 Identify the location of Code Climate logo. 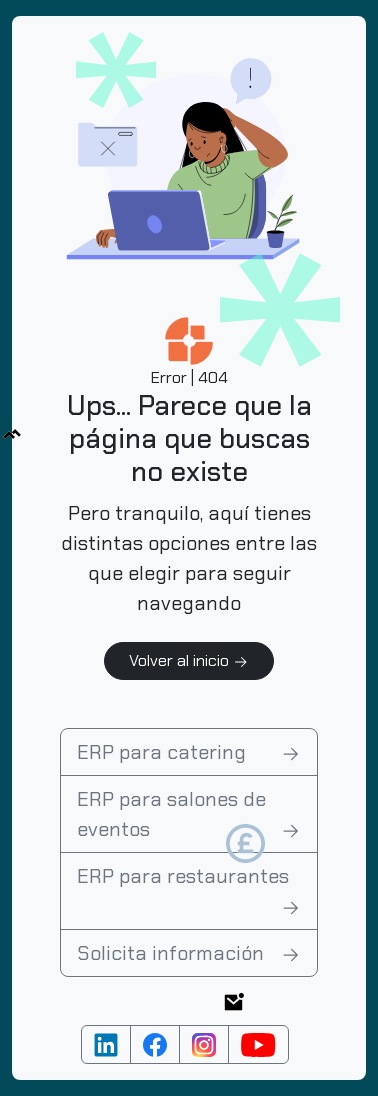
(12, 434).